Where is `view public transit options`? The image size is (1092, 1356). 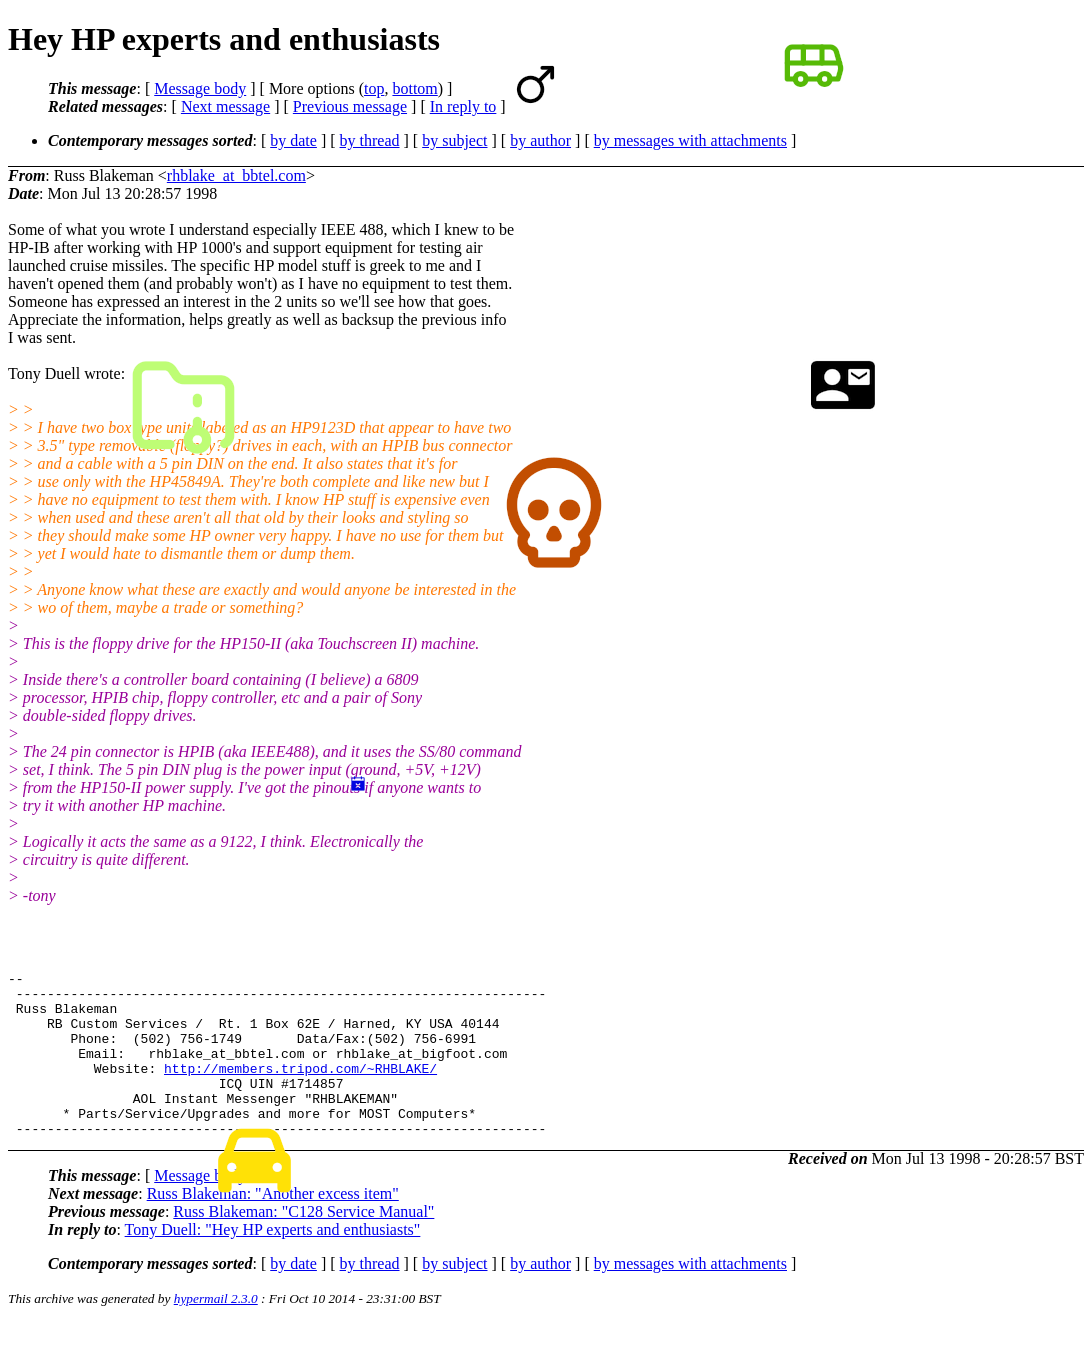 view public transit options is located at coordinates (814, 63).